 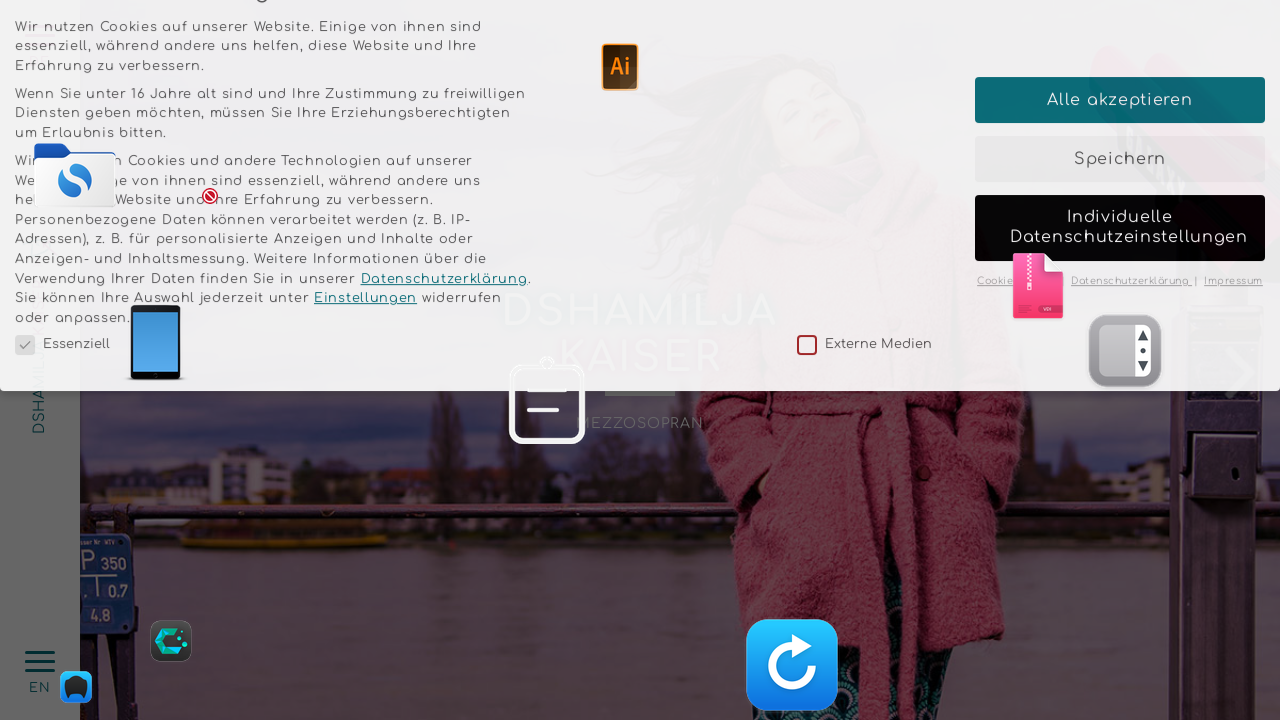 I want to click on manage connected iPad mini device, so click(x=155, y=335).